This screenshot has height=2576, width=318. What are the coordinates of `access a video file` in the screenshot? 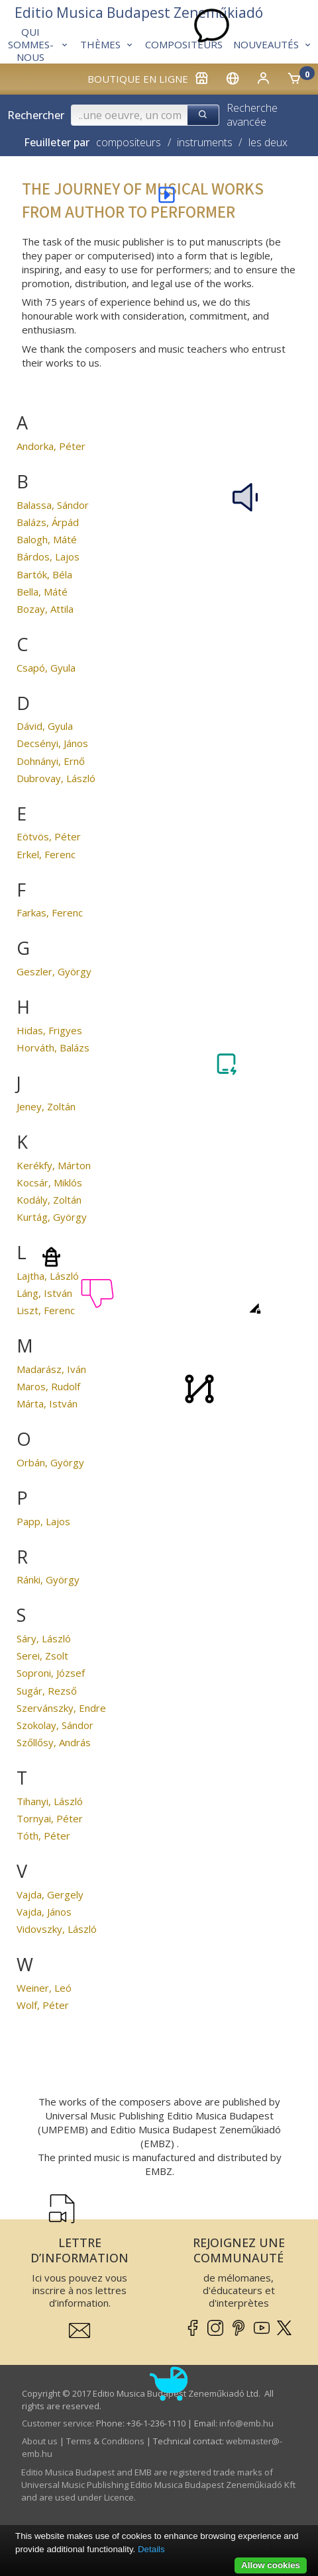 It's located at (62, 2209).